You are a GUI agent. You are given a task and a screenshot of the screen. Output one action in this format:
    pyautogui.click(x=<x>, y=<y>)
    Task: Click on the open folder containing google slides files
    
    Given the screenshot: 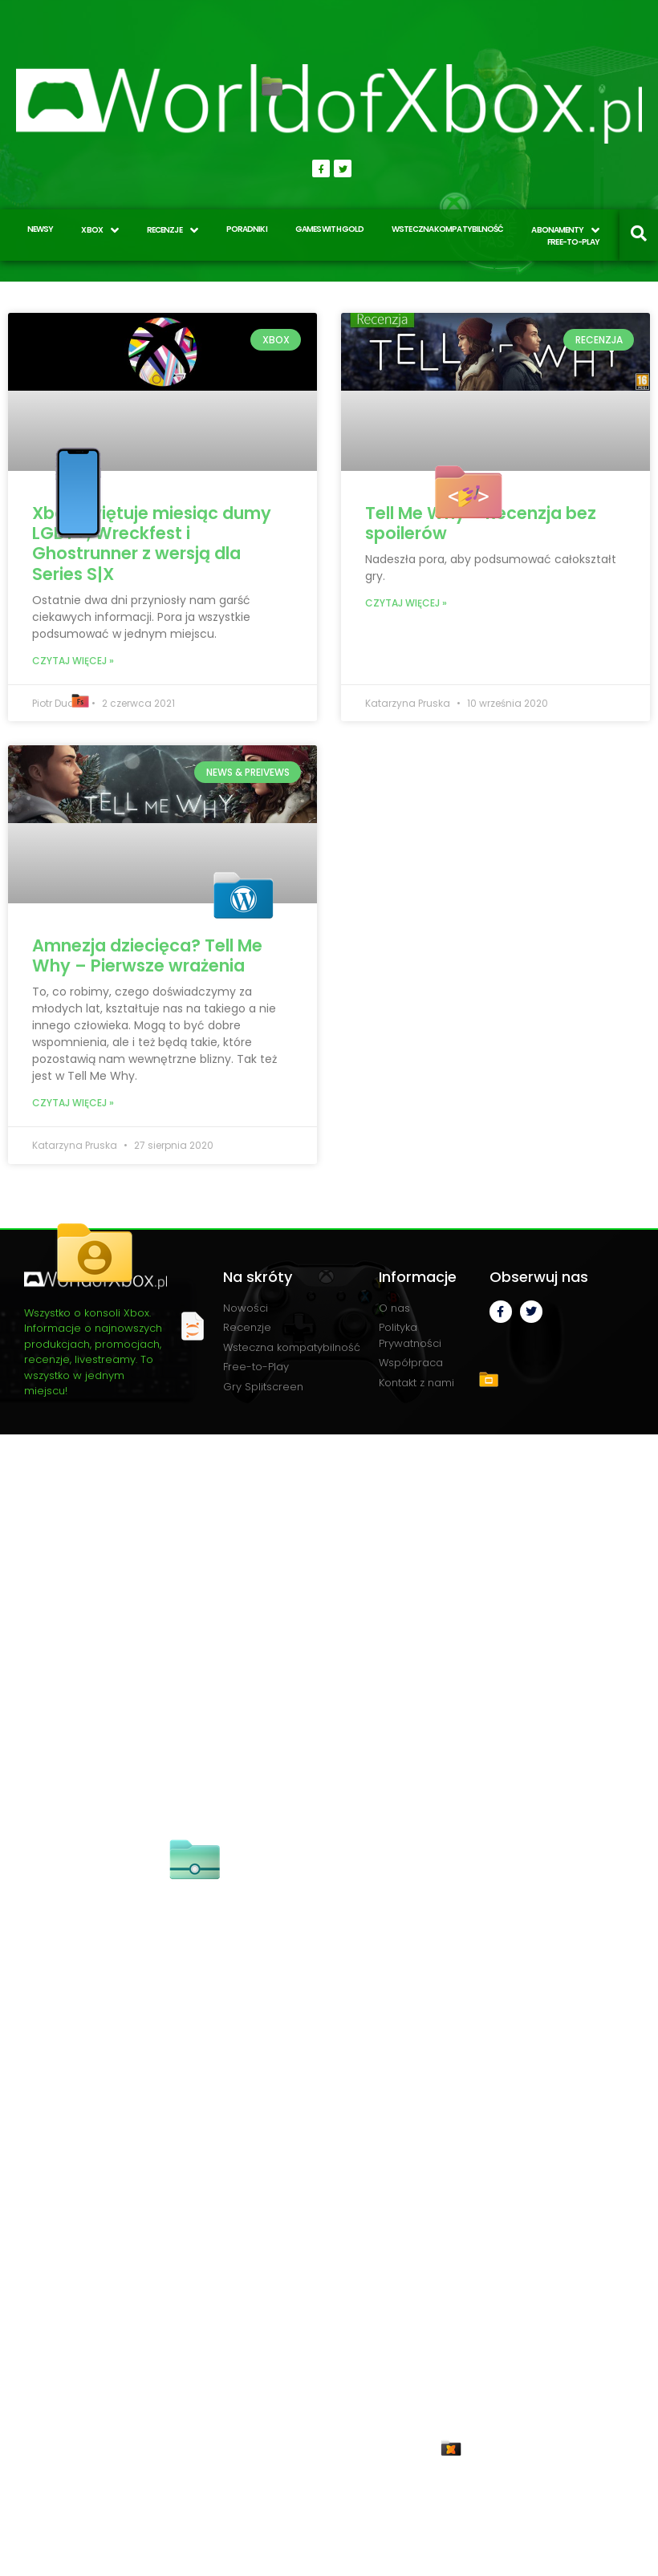 What is the action you would take?
    pyautogui.click(x=489, y=1380)
    